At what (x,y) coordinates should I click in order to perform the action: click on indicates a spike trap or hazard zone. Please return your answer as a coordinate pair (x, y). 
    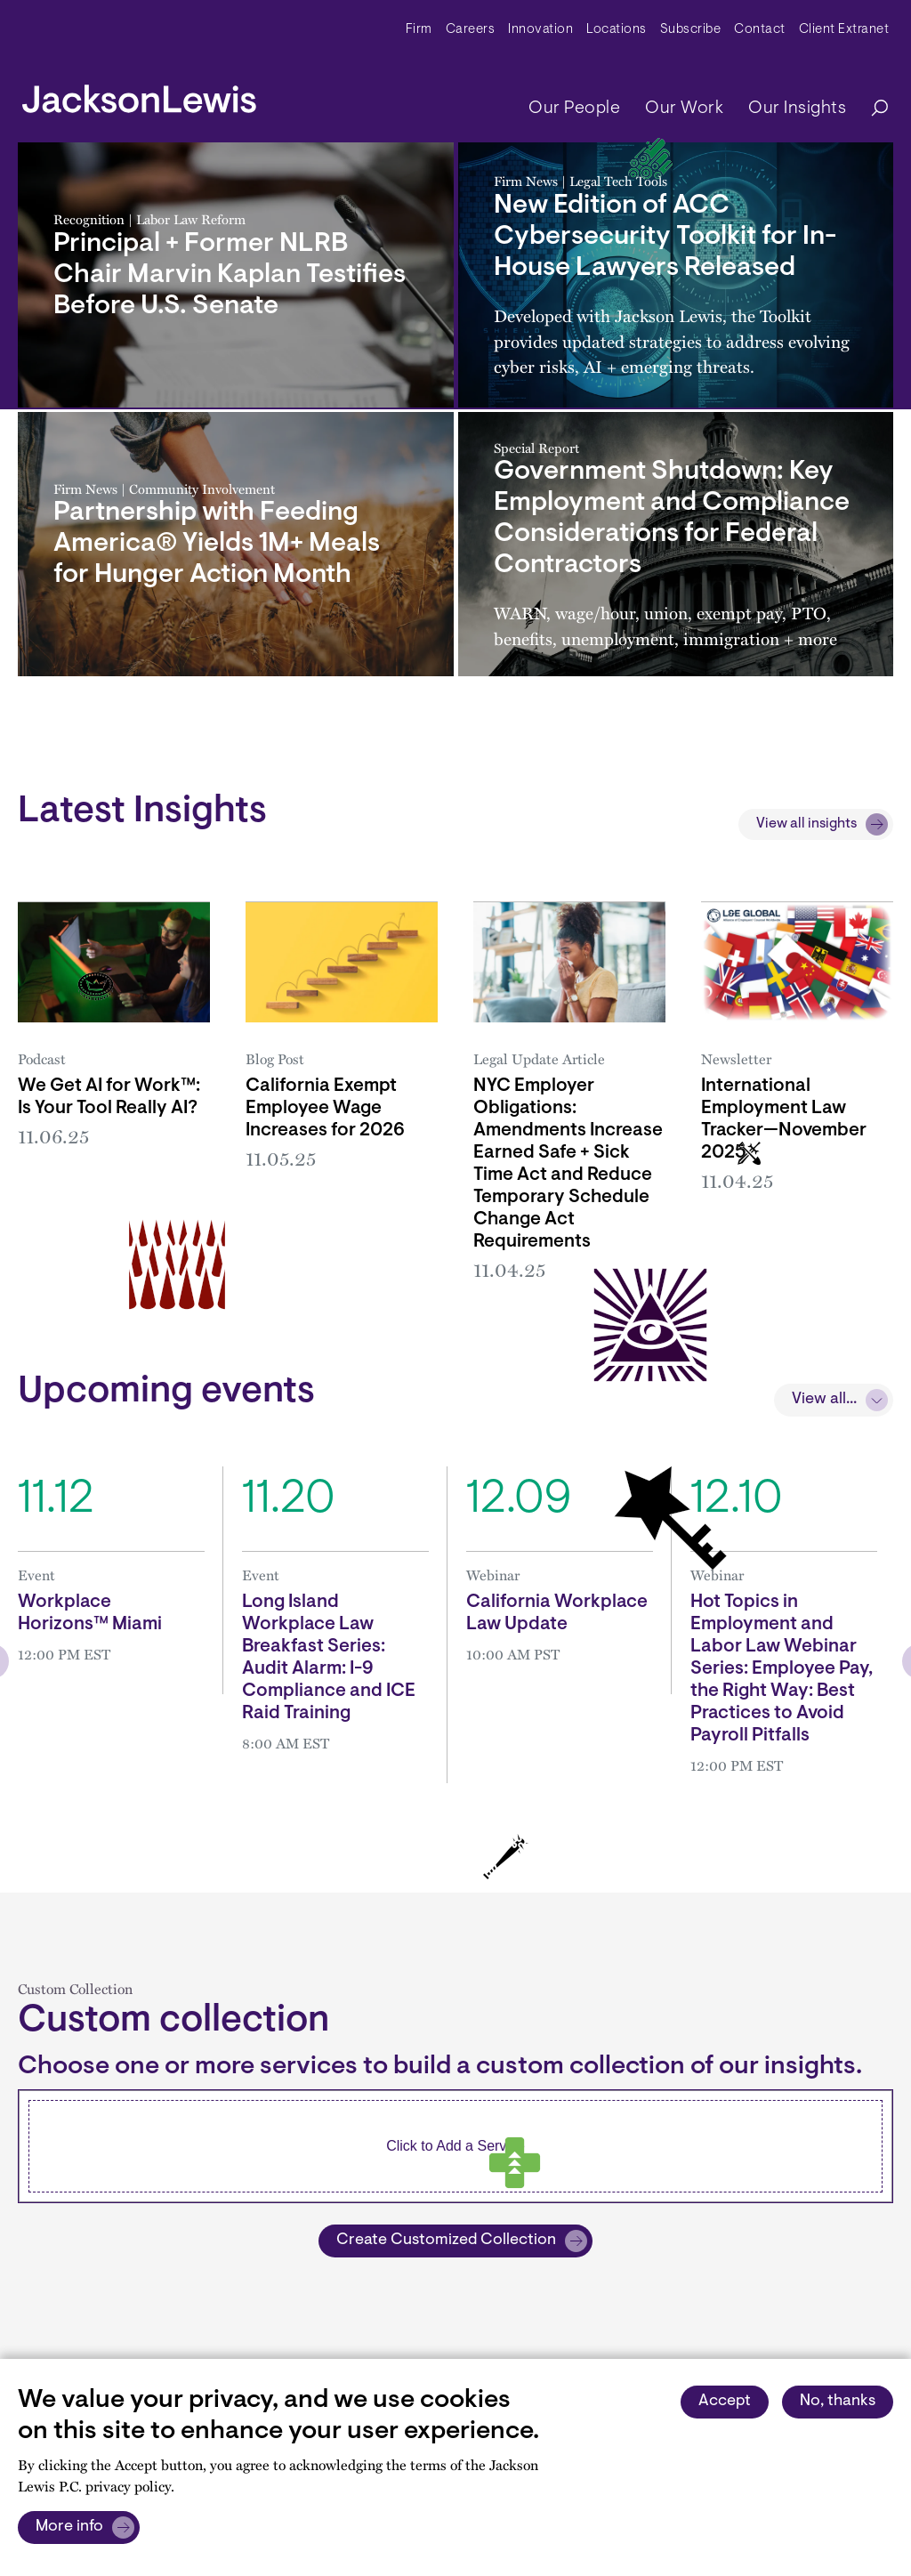
    Looking at the image, I should click on (177, 1262).